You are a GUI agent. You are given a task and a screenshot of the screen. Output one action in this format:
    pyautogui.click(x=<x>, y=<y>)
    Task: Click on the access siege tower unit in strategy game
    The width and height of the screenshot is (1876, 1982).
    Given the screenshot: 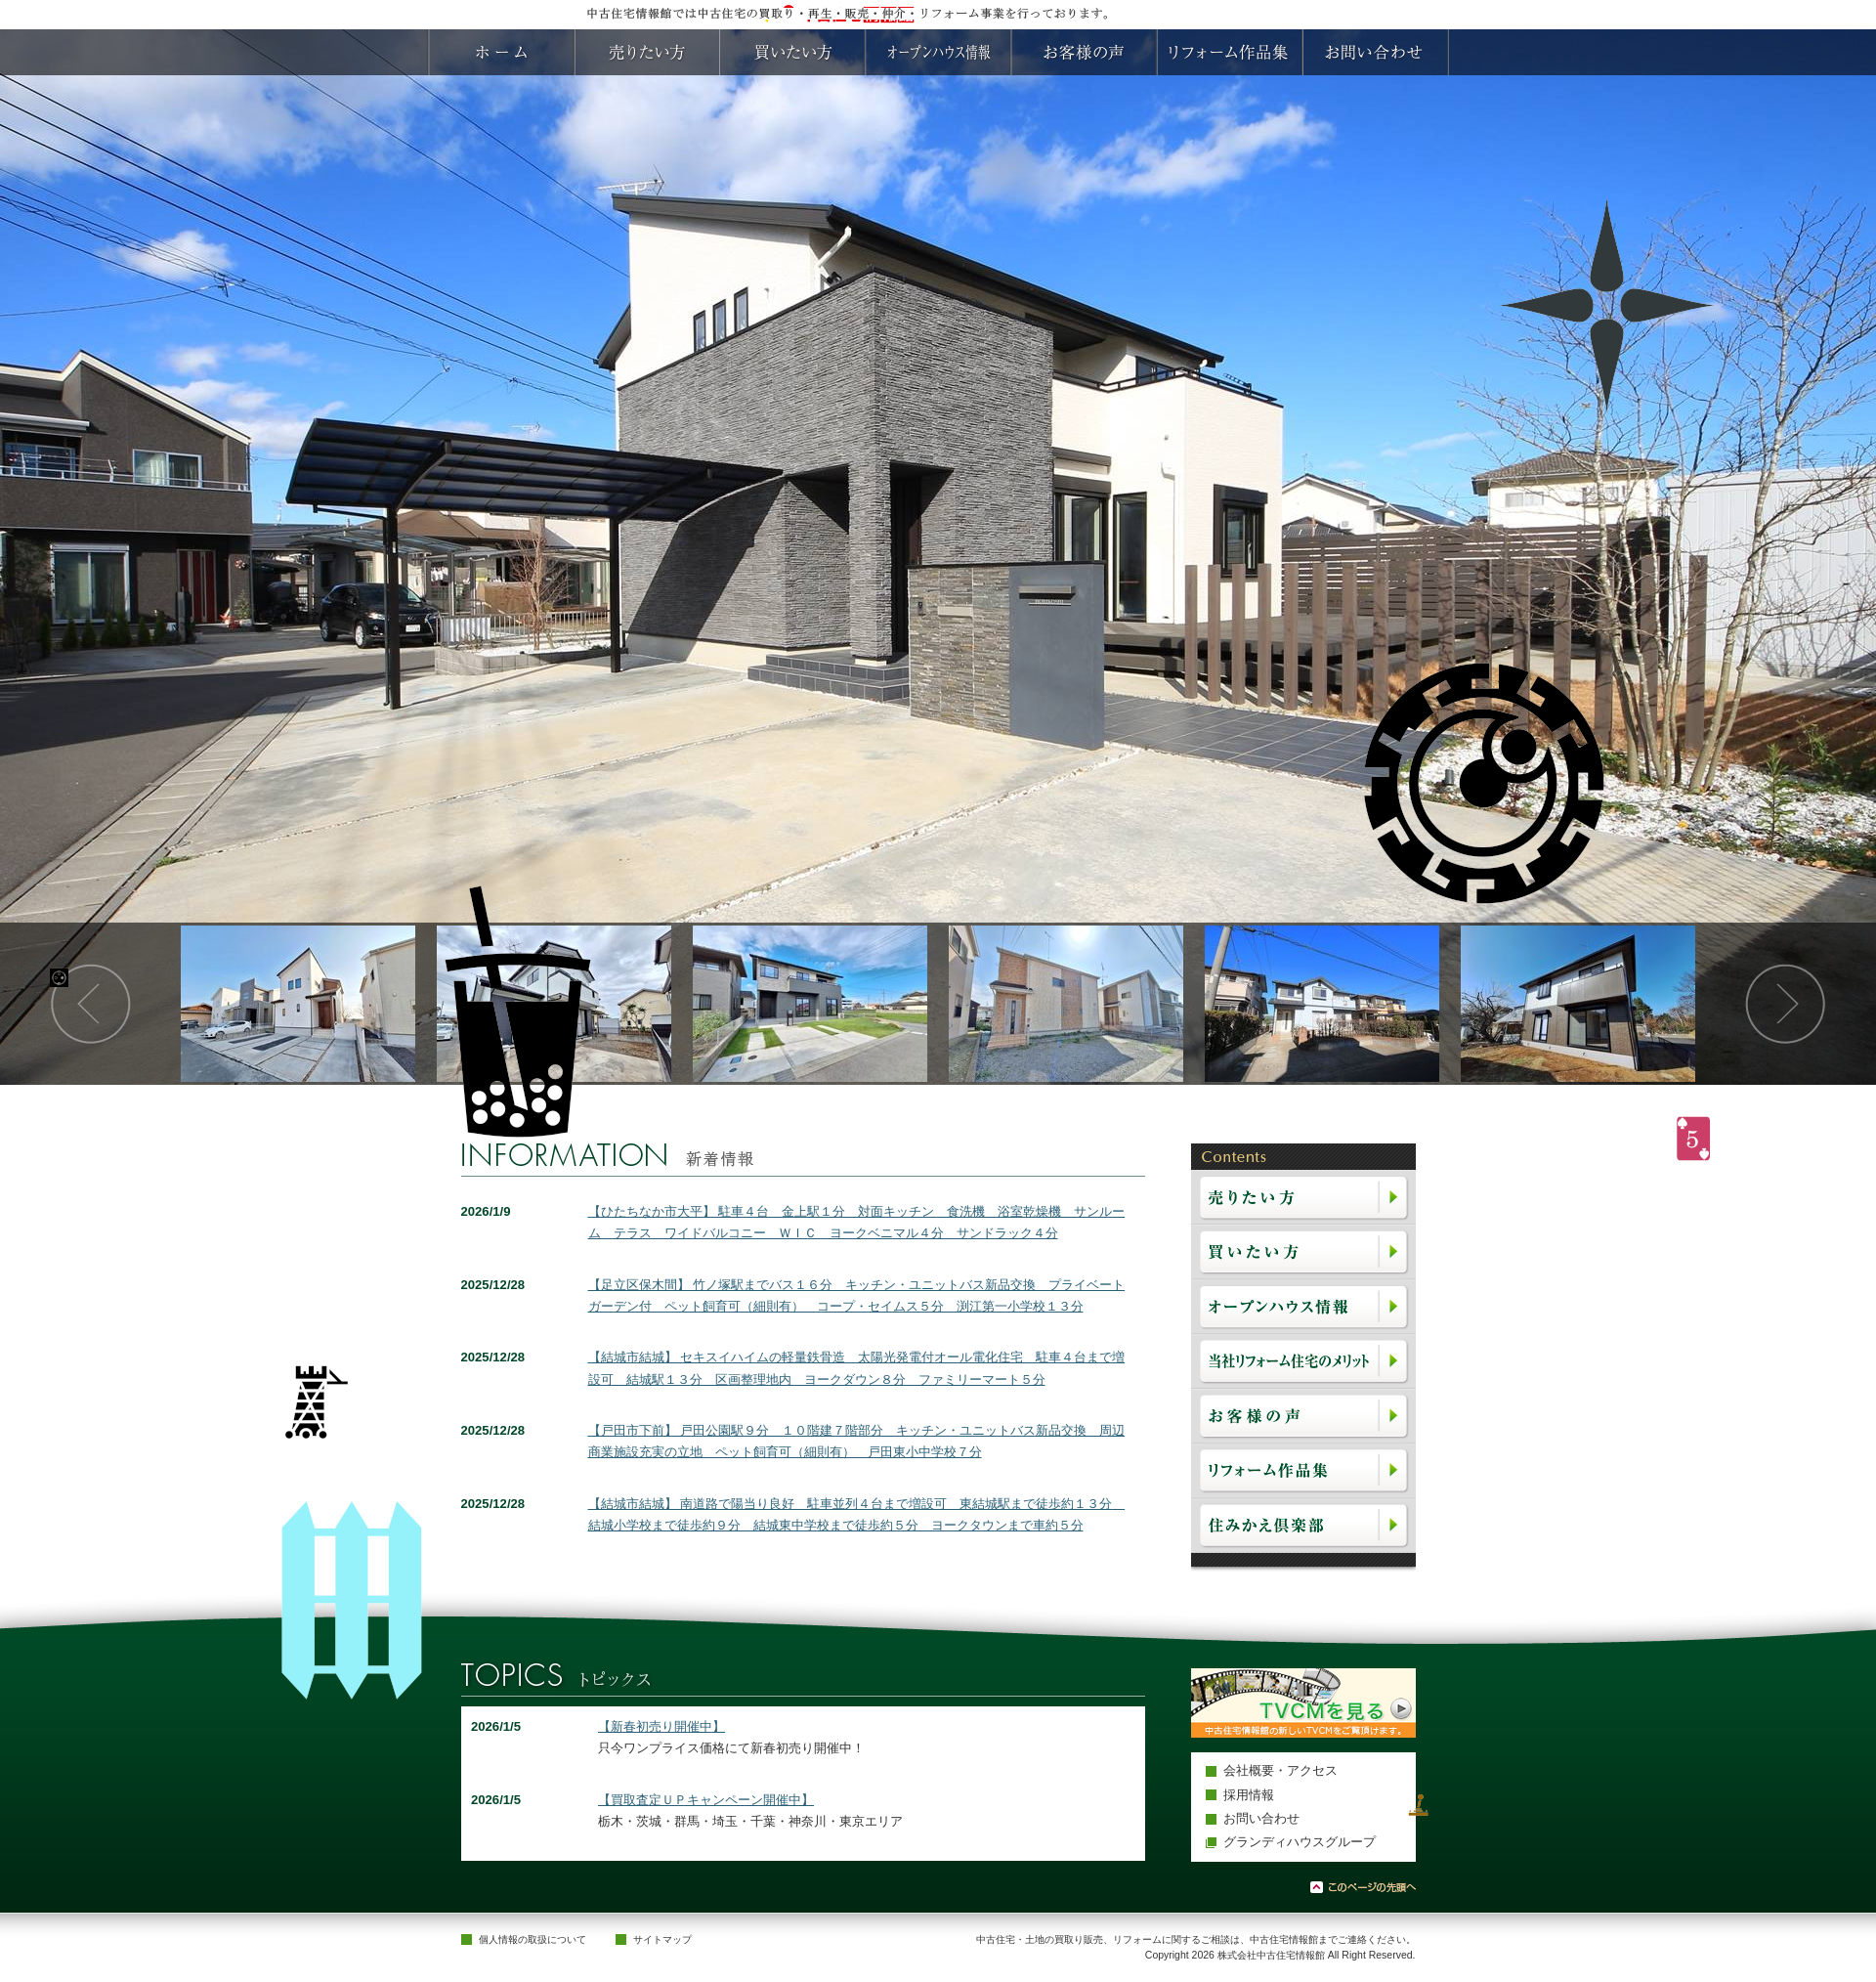 What is the action you would take?
    pyautogui.click(x=315, y=1400)
    